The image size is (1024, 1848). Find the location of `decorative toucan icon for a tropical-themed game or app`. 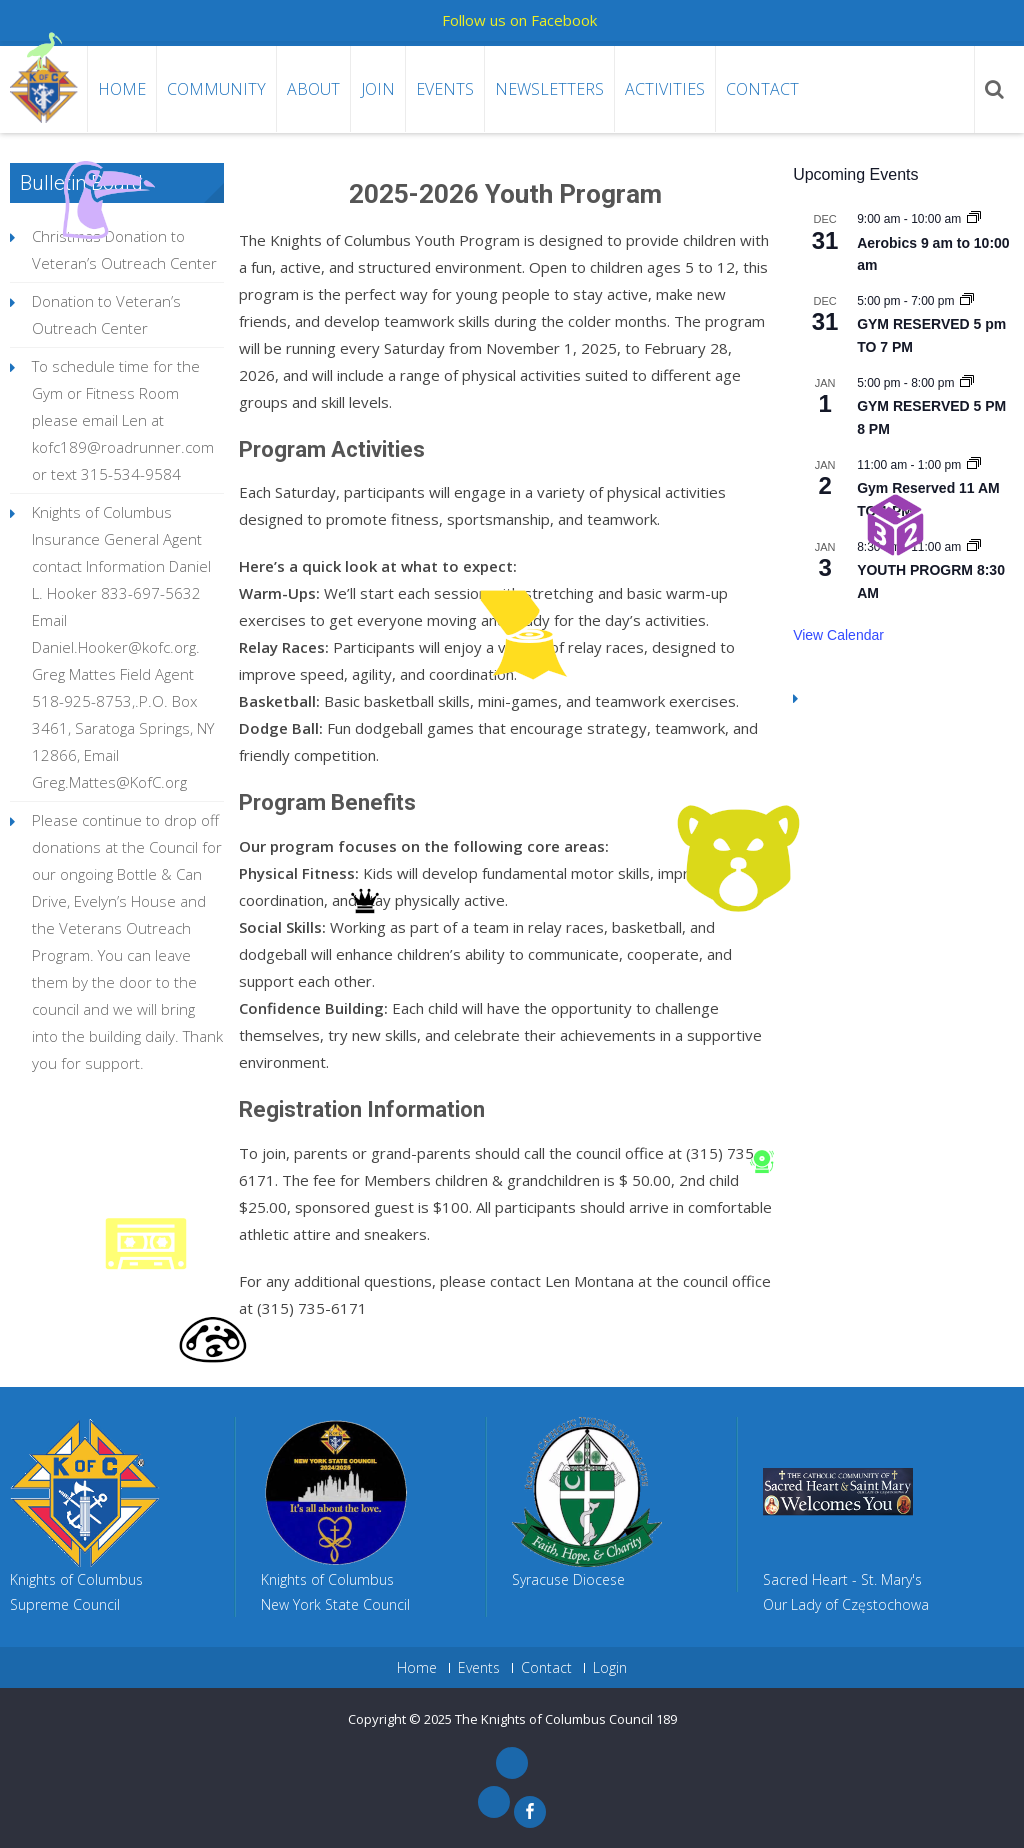

decorative toucan icon for a tropical-themed game or app is located at coordinates (109, 200).